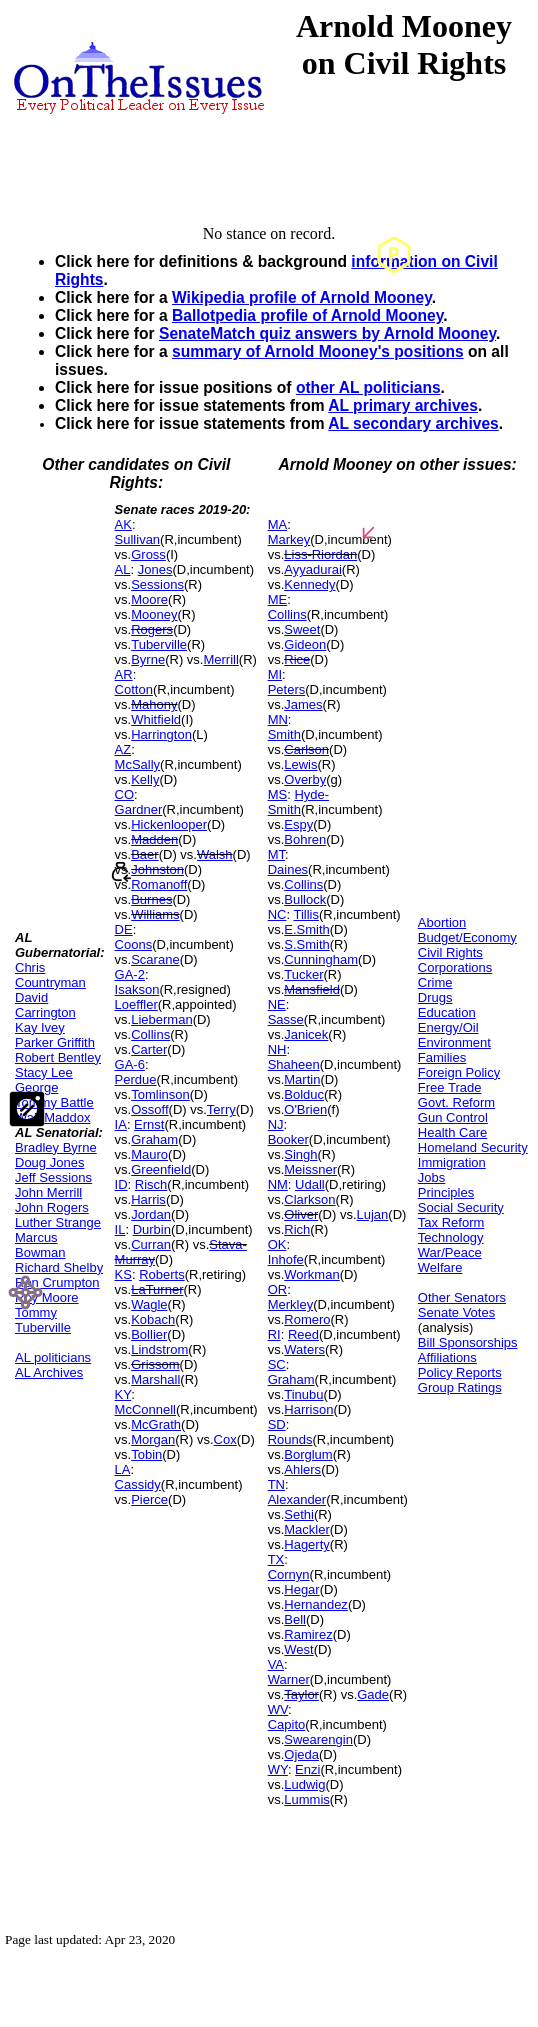 The height and width of the screenshot is (2027, 538). Describe the element at coordinates (368, 532) in the screenshot. I see `navigate to the bottom-left corner` at that location.